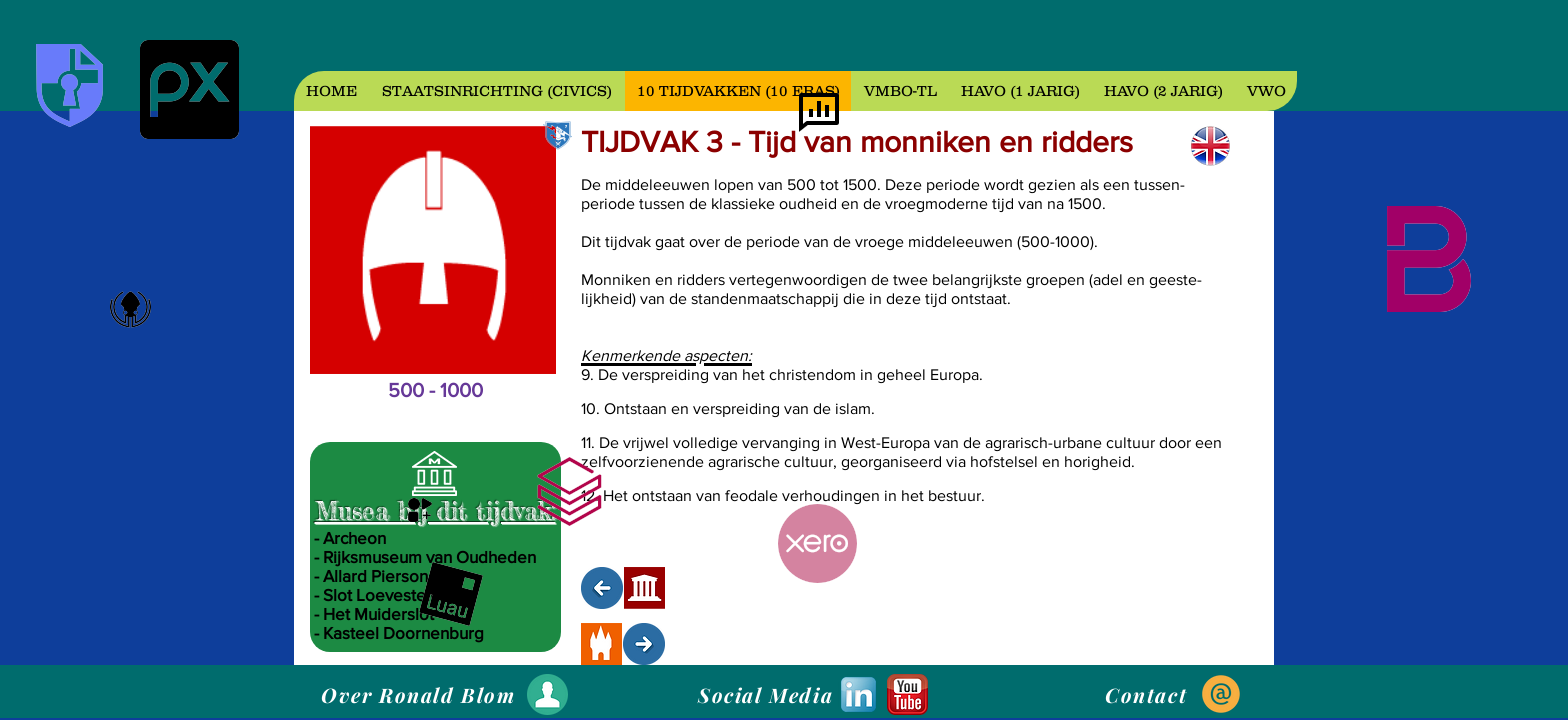 The width and height of the screenshot is (1568, 720). Describe the element at coordinates (569, 491) in the screenshot. I see `open Databricks platform` at that location.